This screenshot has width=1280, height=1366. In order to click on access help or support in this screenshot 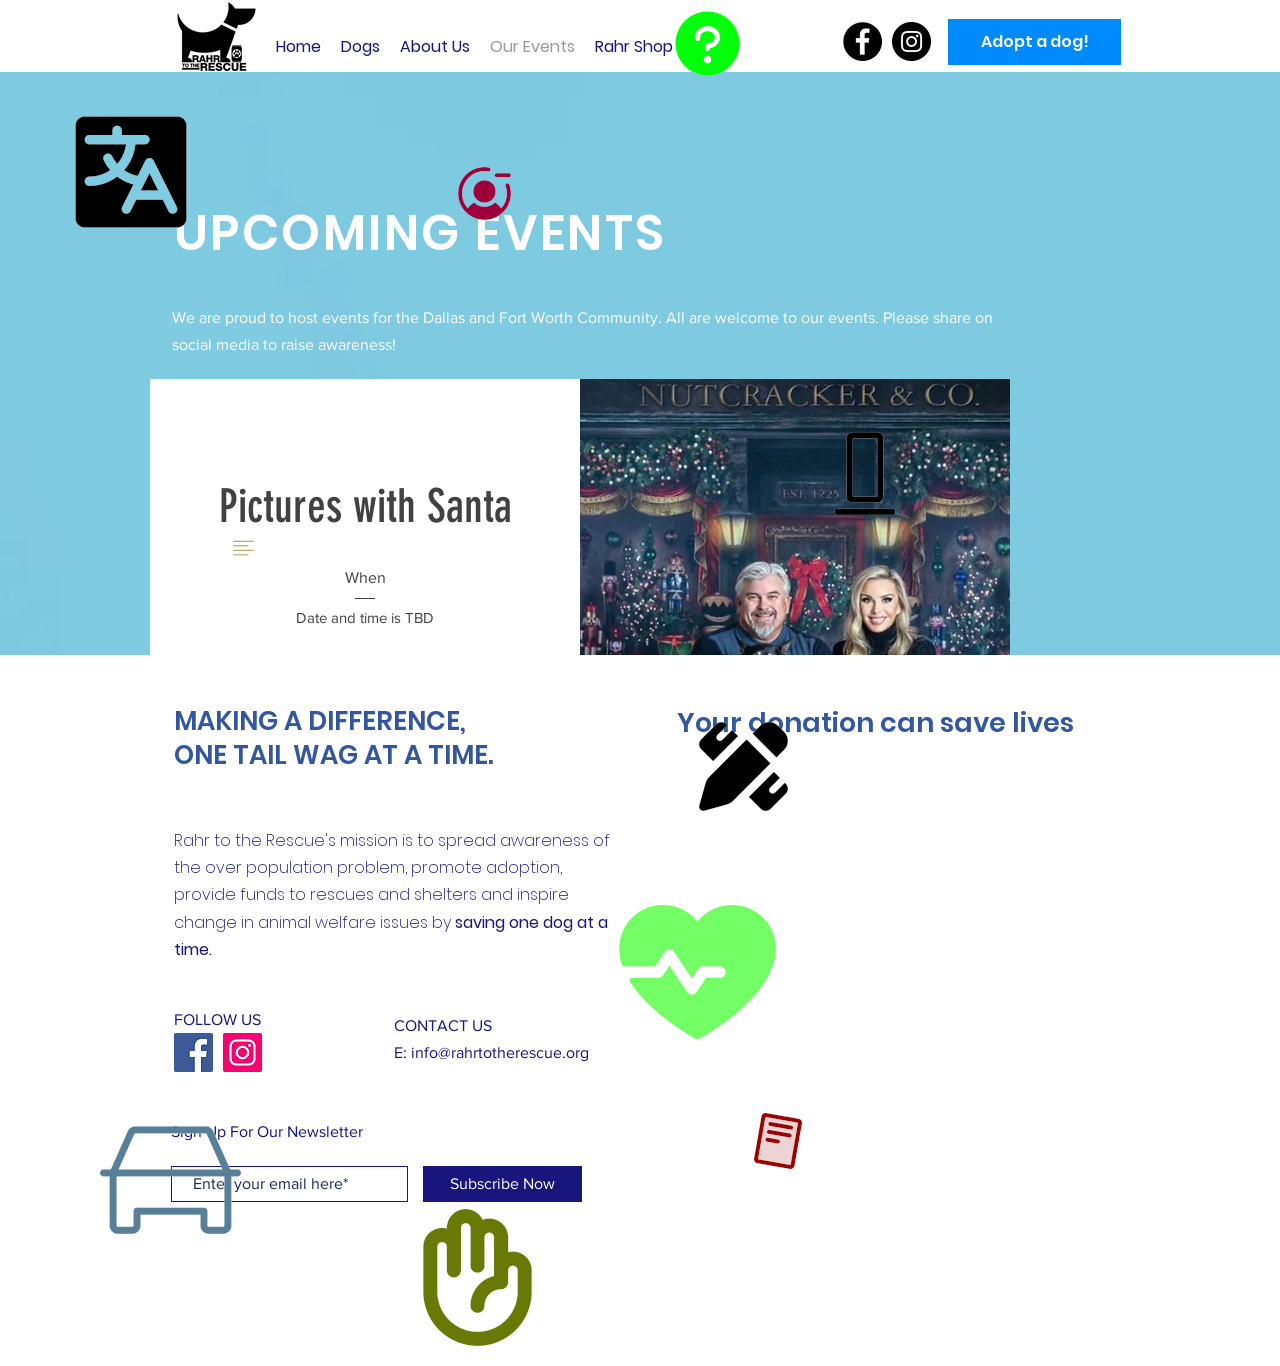, I will do `click(707, 43)`.